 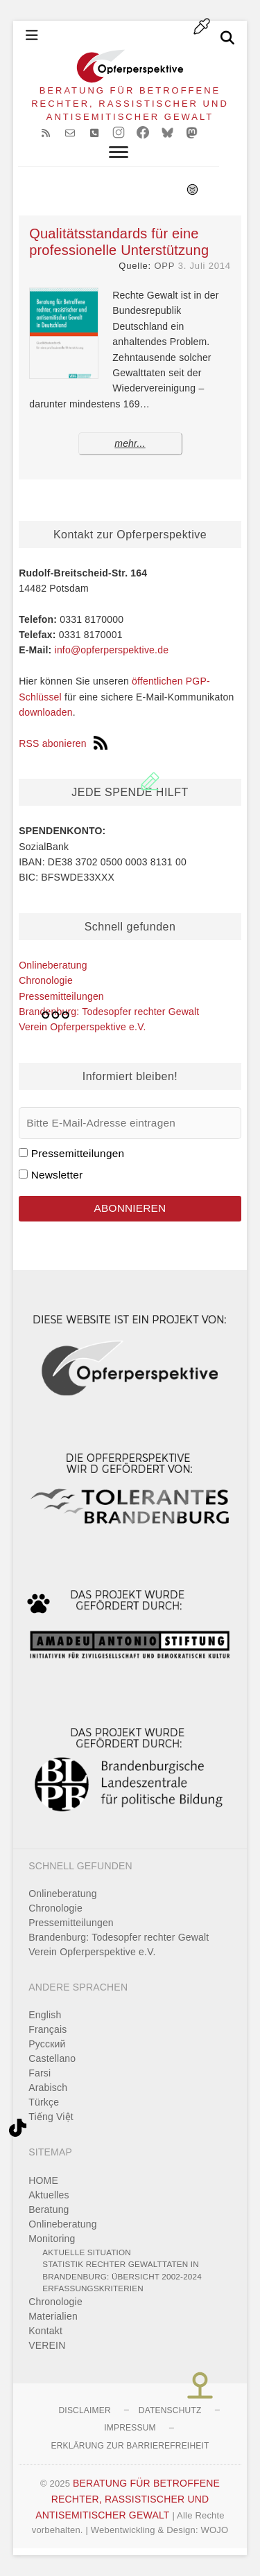 What do you see at coordinates (17, 2128) in the screenshot?
I see `open the TikTok app` at bounding box center [17, 2128].